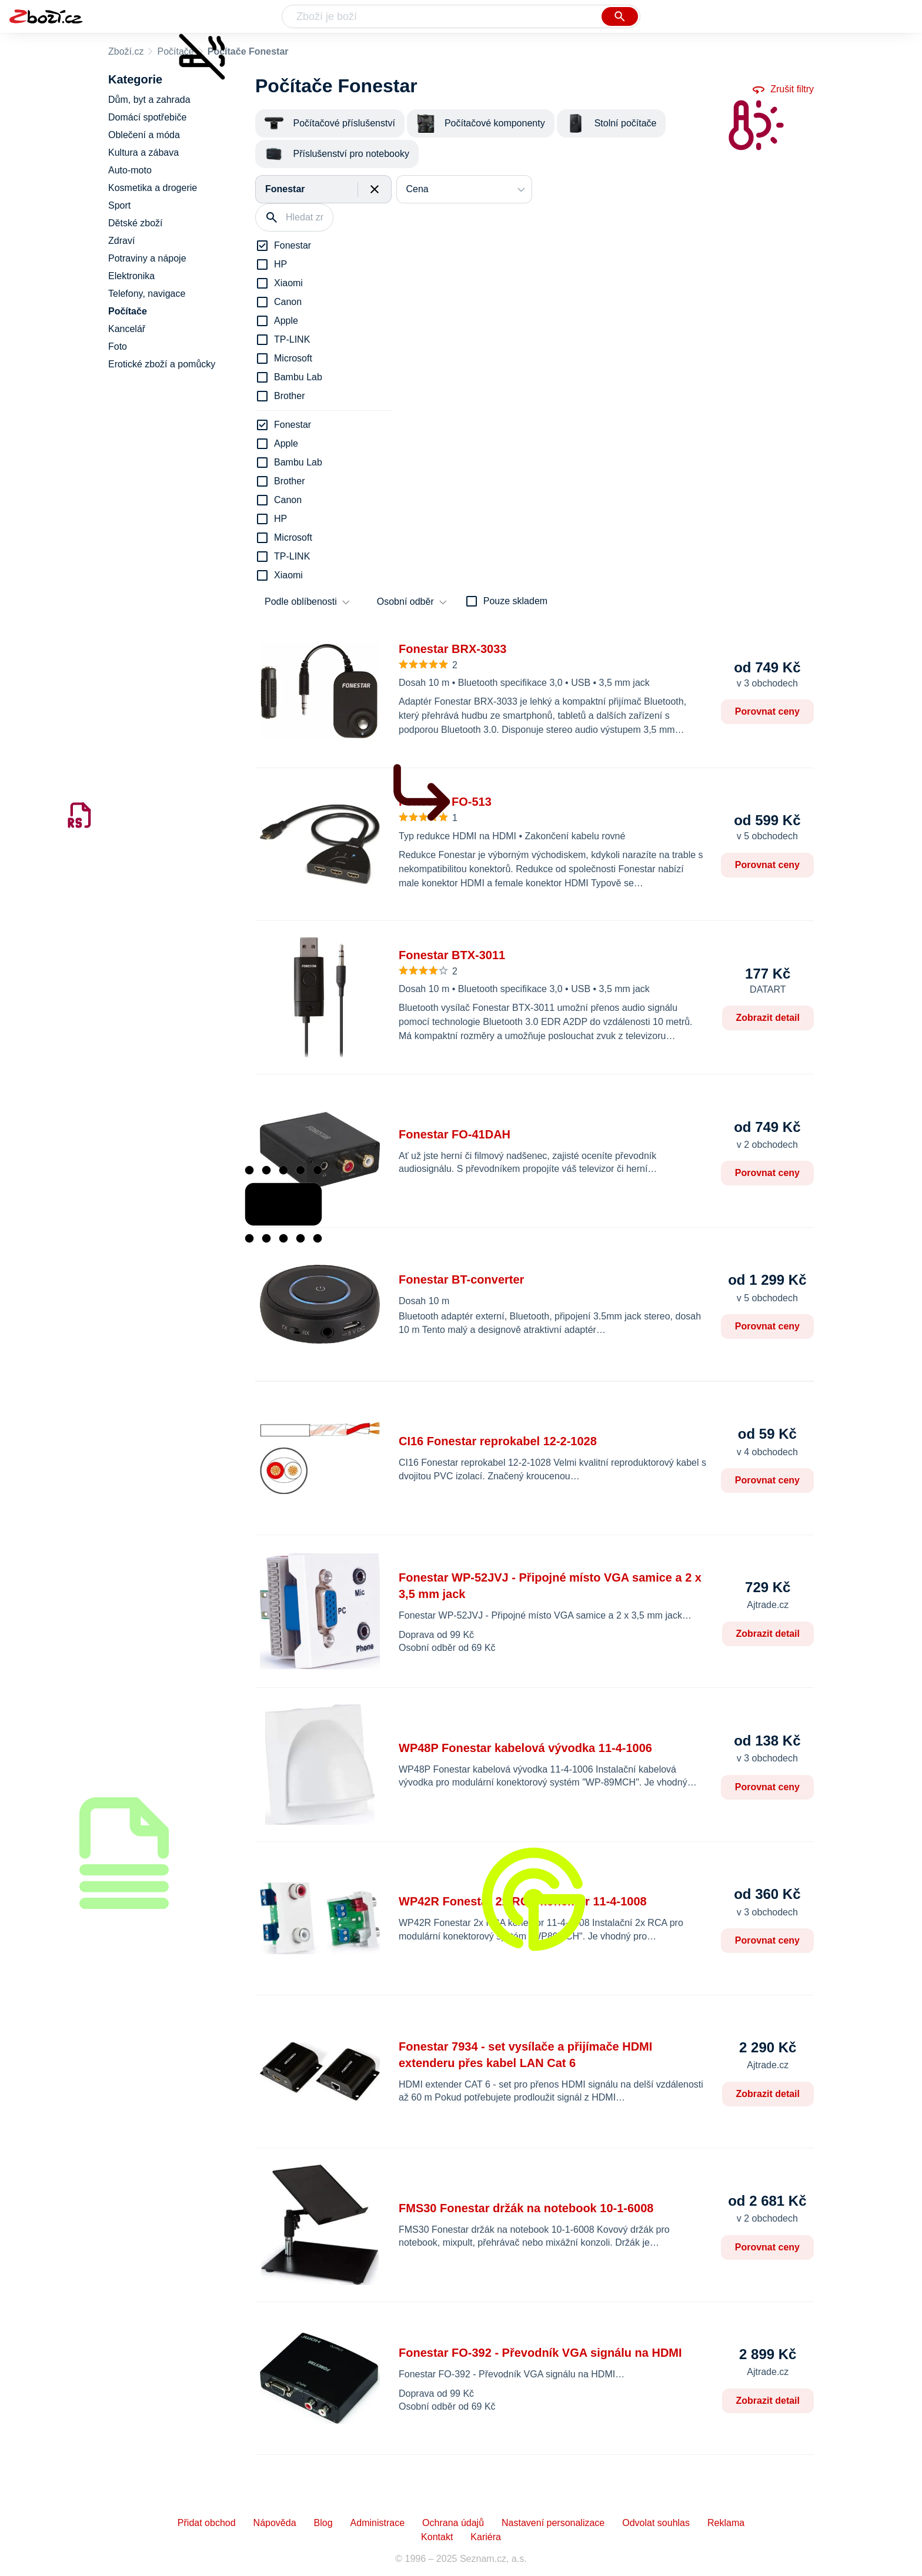  Describe the element at coordinates (202, 56) in the screenshot. I see `no smoking allowed in this area` at that location.